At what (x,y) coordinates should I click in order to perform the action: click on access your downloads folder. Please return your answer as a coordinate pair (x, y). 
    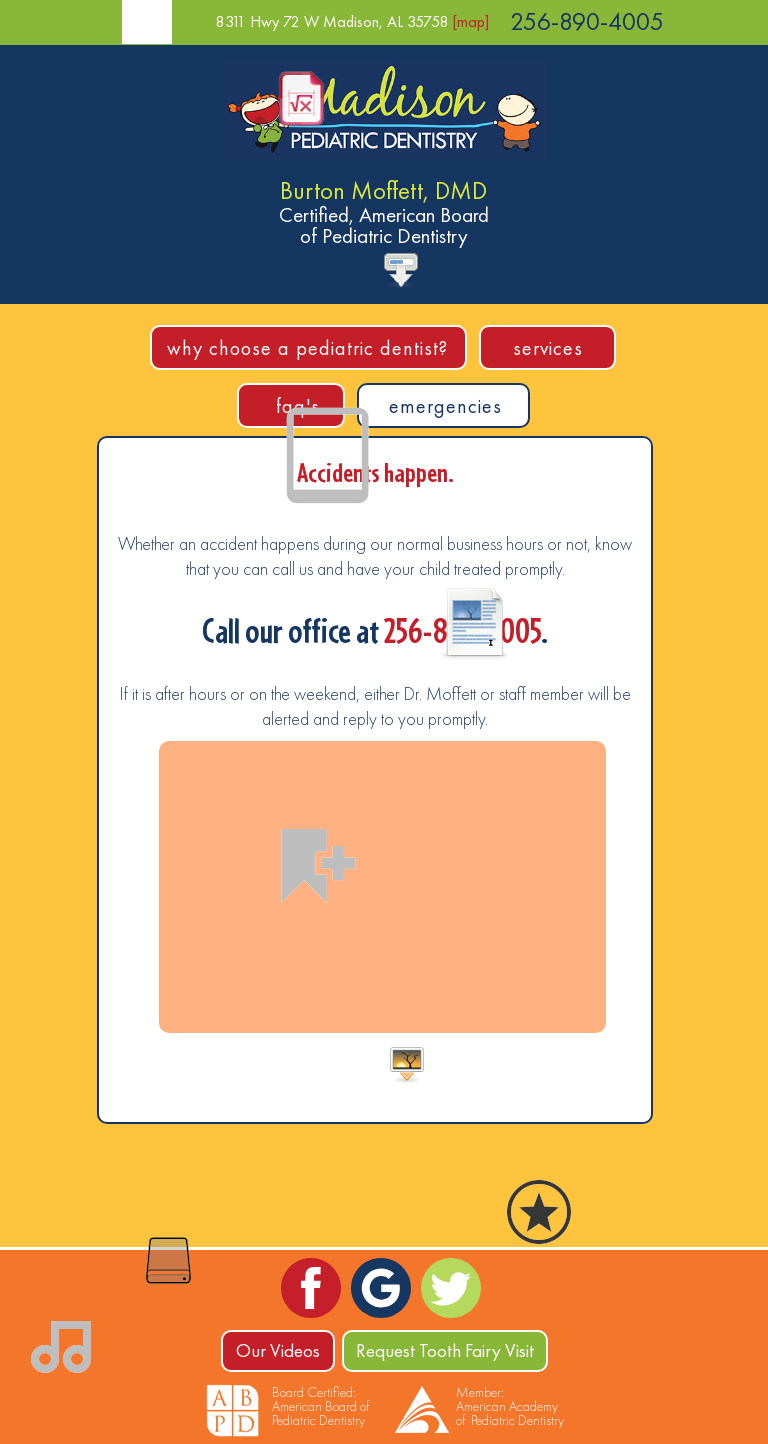
    Looking at the image, I should click on (401, 270).